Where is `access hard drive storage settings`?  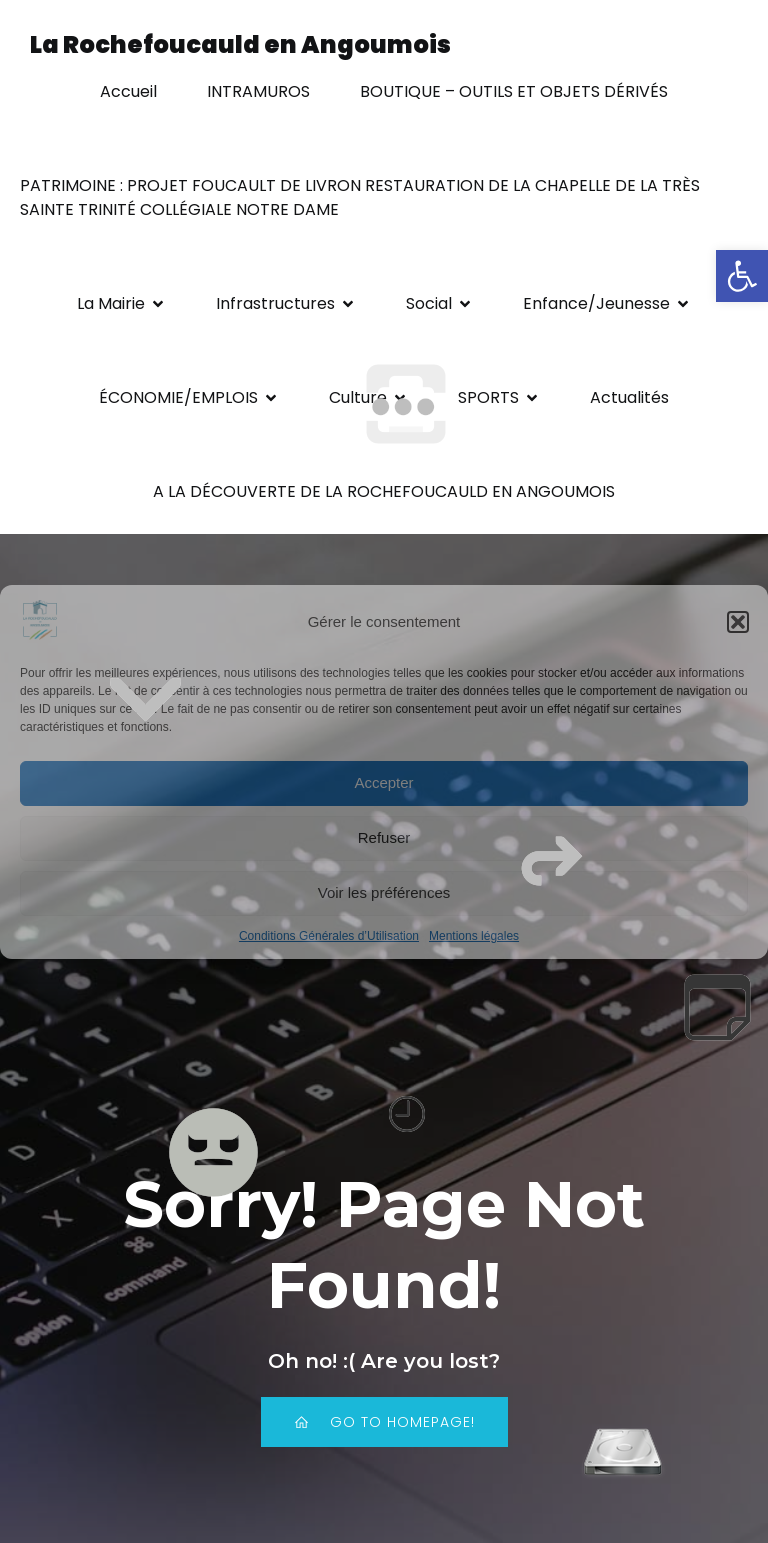
access hard drive storage settings is located at coordinates (623, 1454).